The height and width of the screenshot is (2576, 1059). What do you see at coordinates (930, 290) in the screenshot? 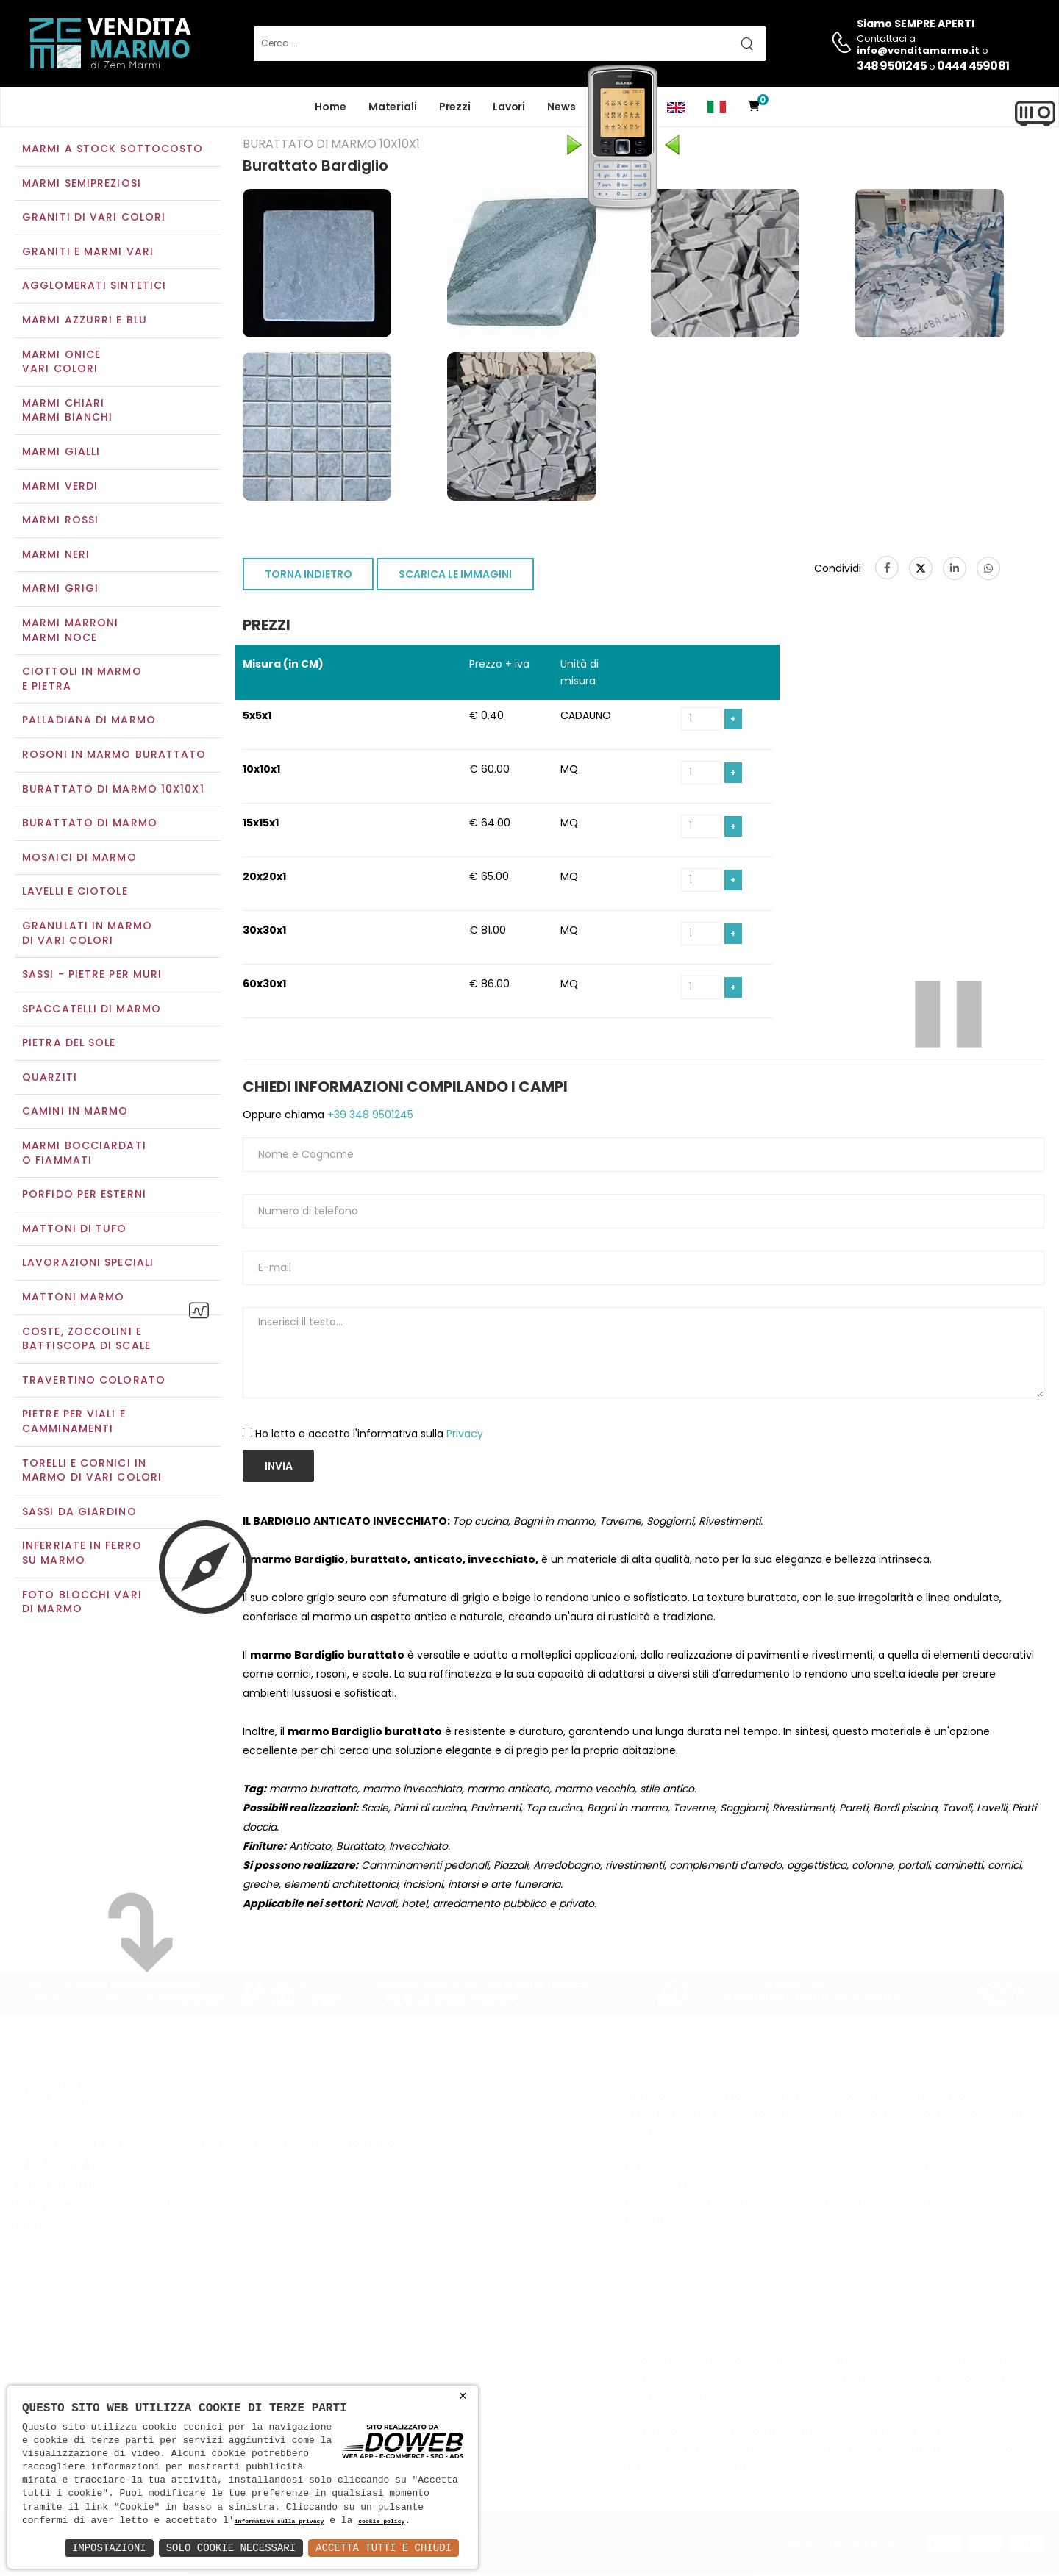
I see `access your bookmarked items` at bounding box center [930, 290].